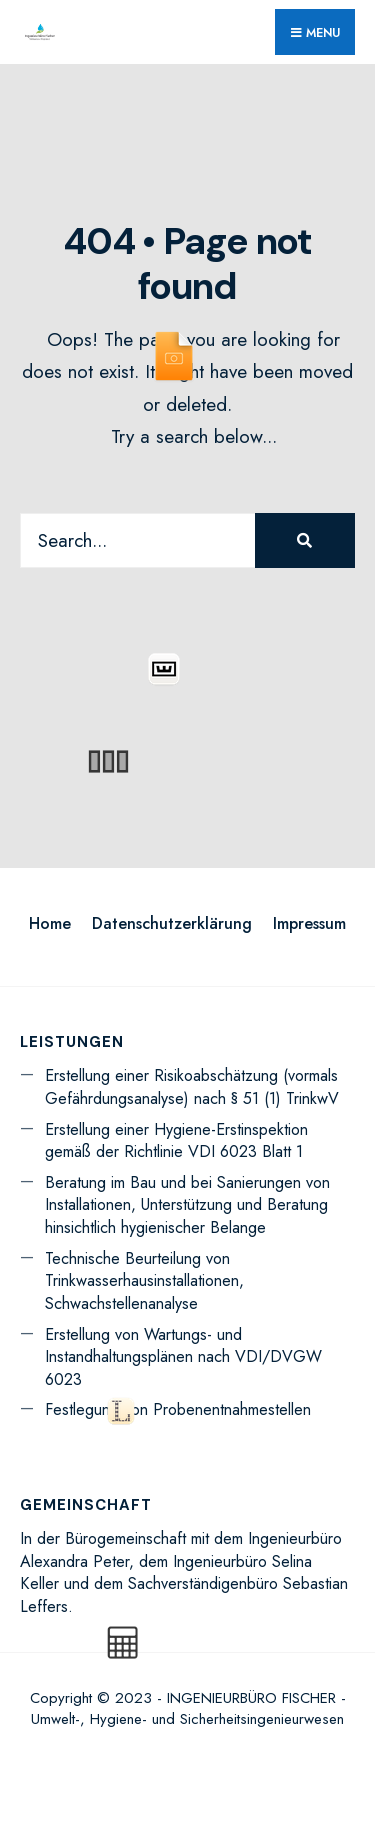 Image resolution: width=375 pixels, height=1837 pixels. I want to click on switch between open workspaces or desktops, so click(108, 761).